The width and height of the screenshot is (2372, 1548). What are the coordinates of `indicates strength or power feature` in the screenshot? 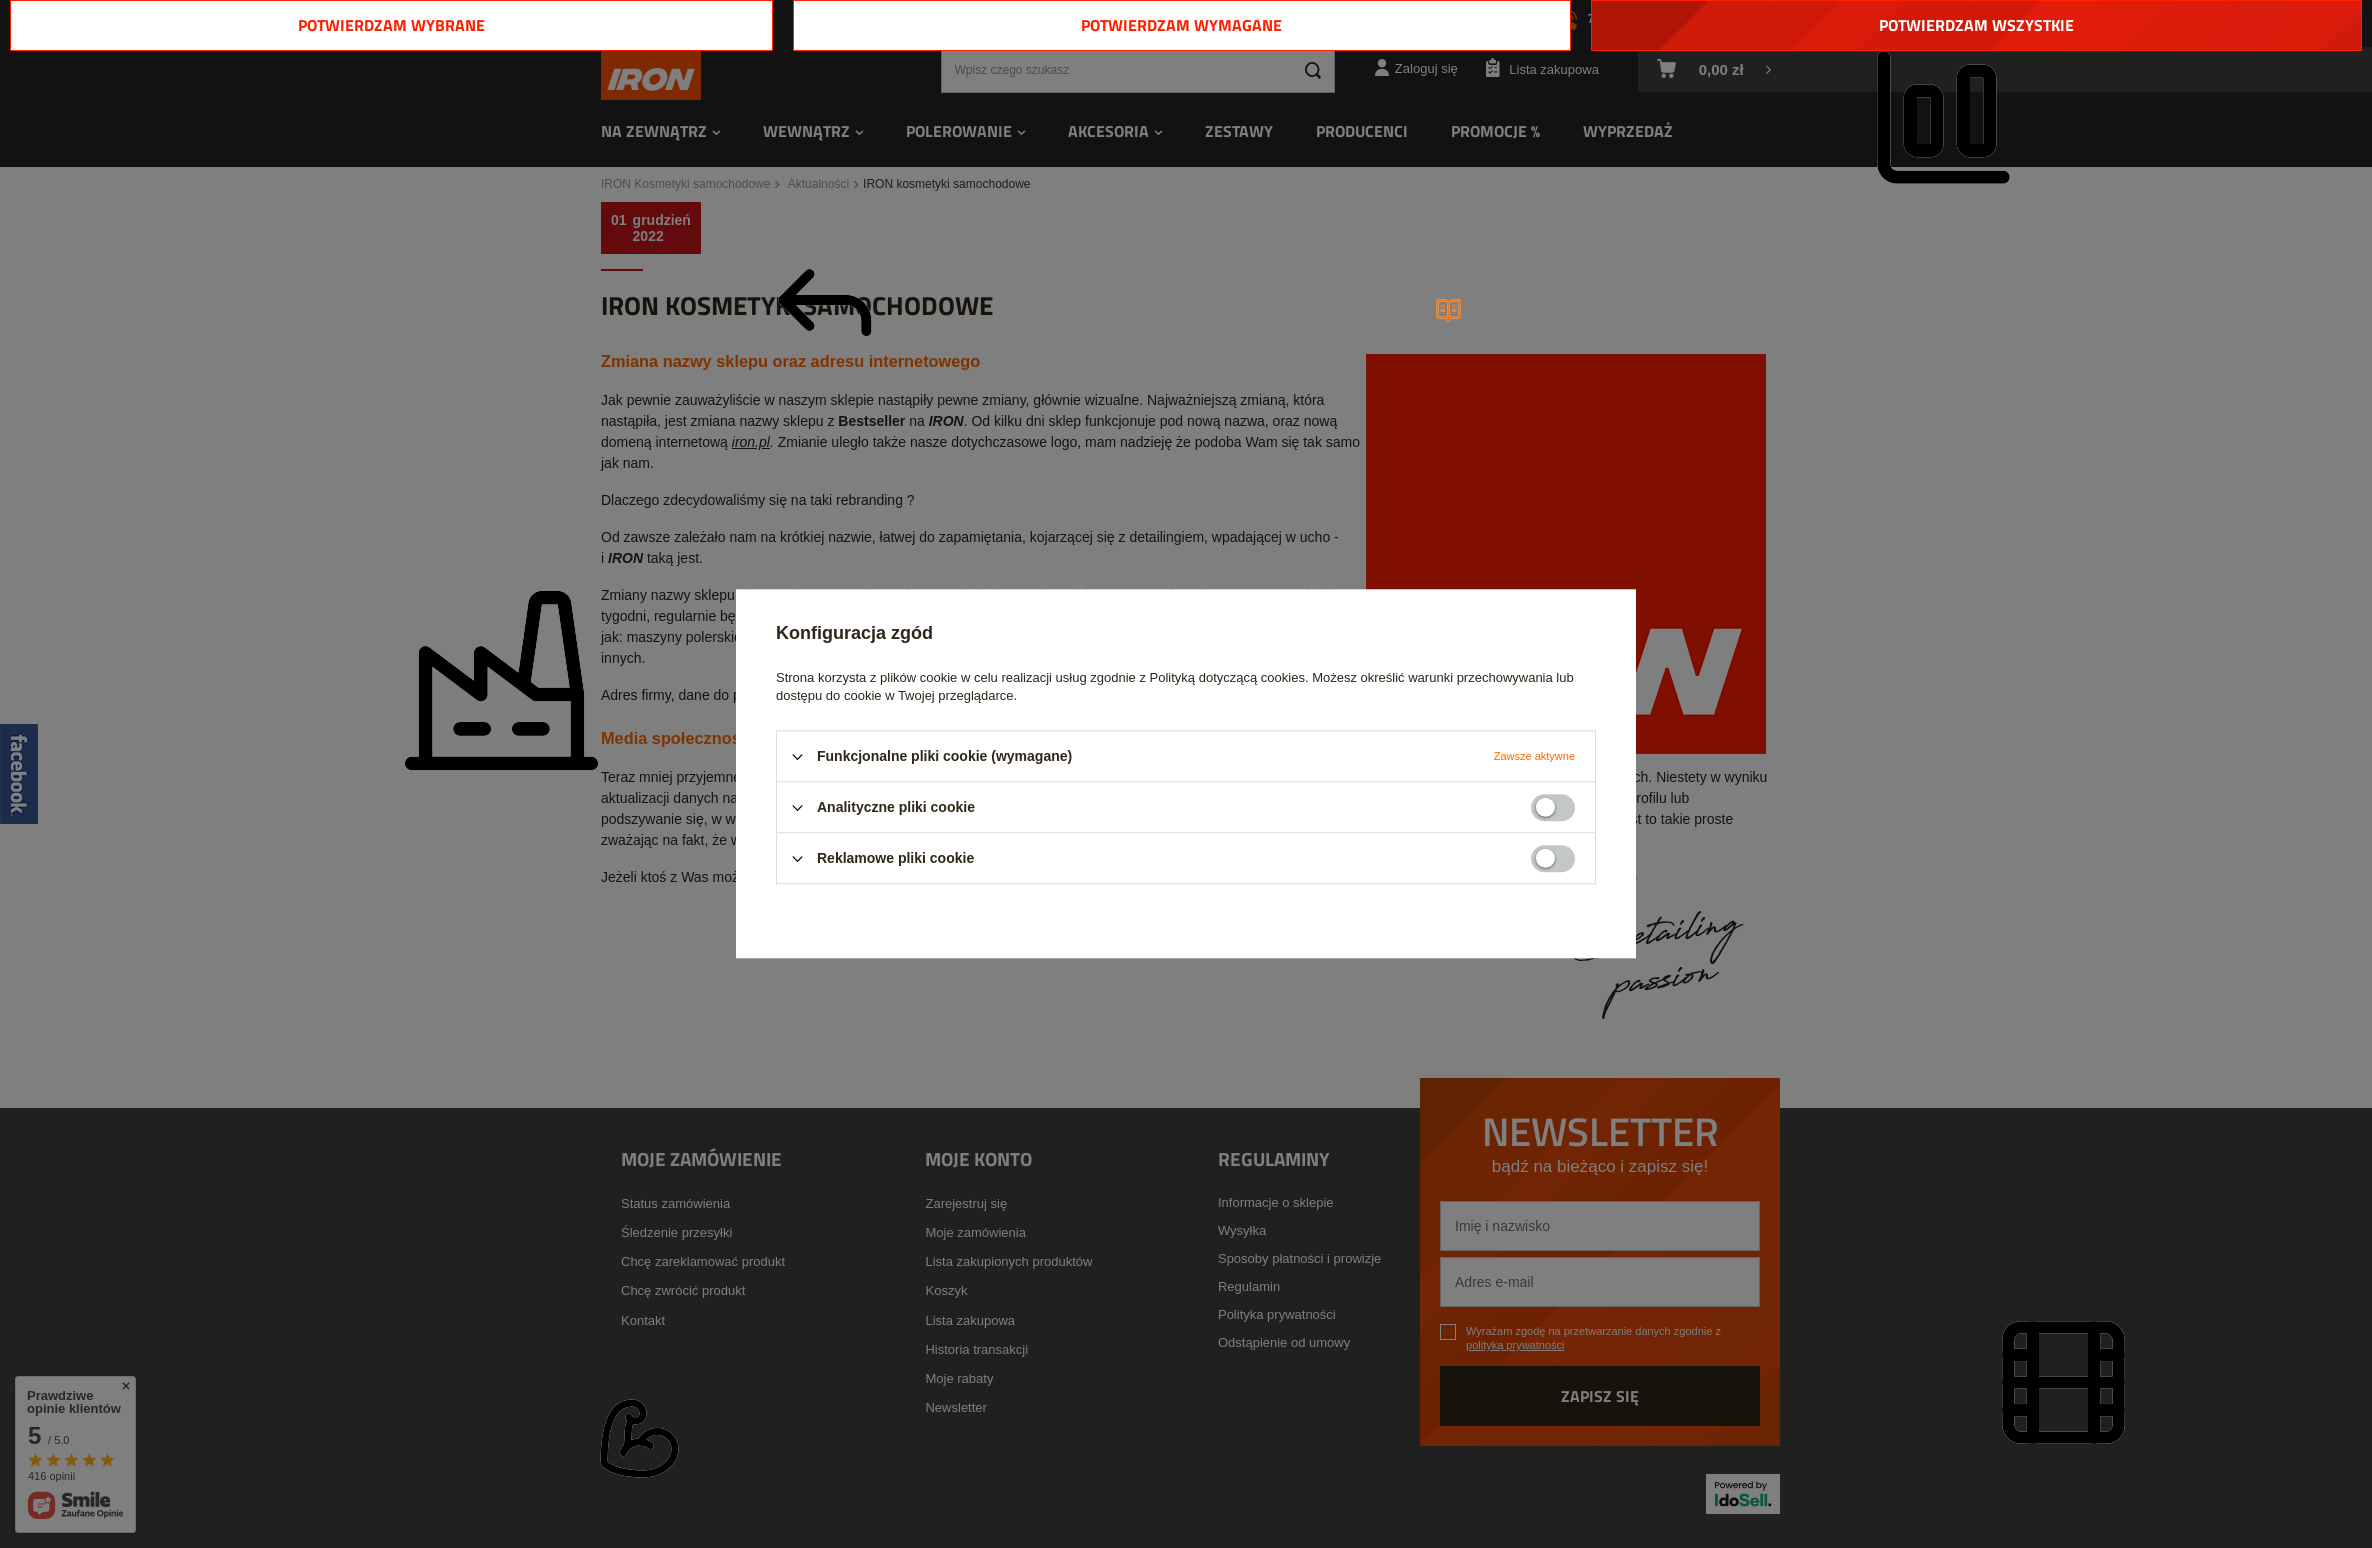 It's located at (639, 1438).